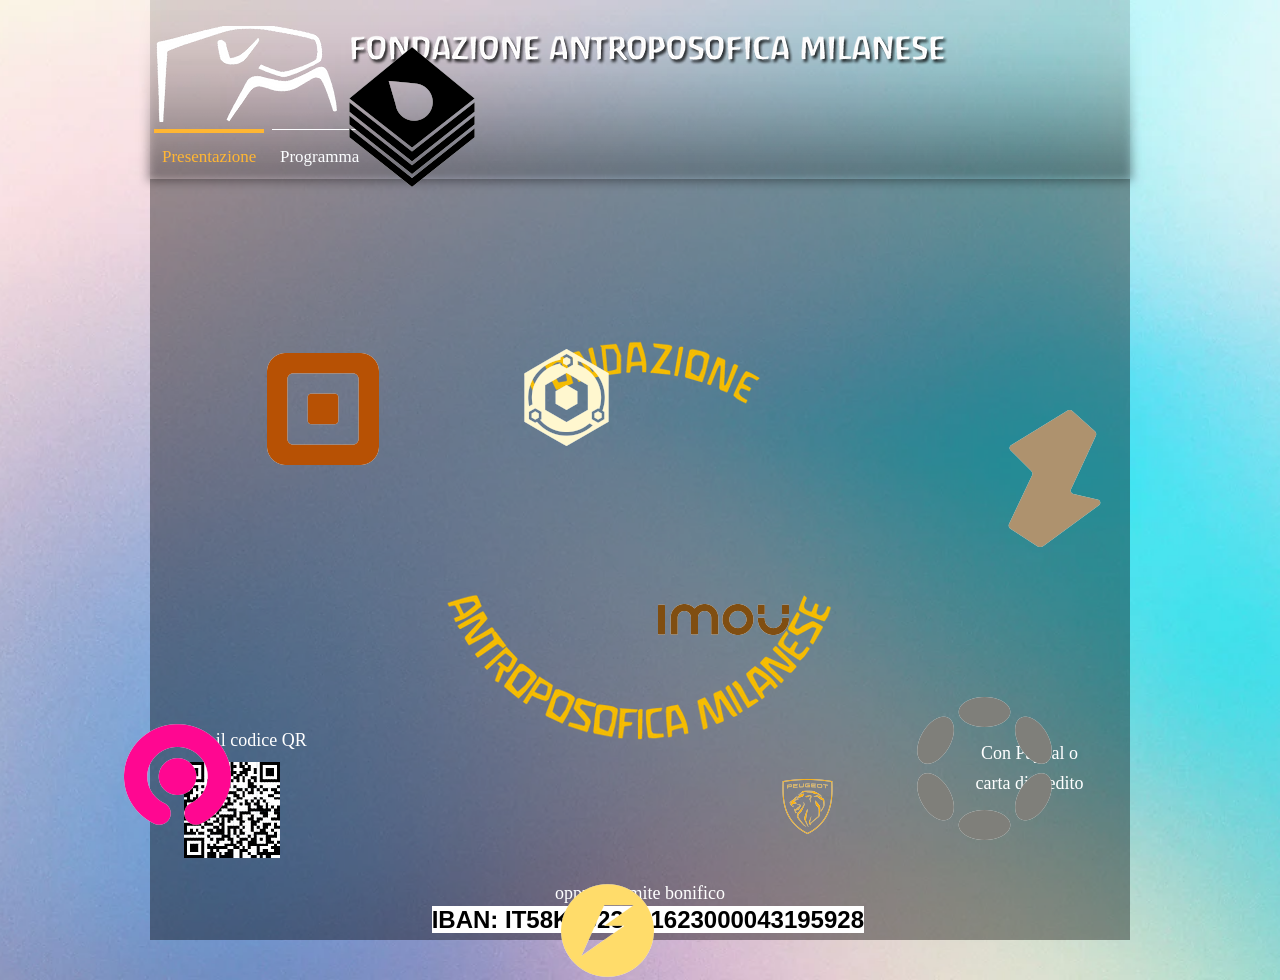  Describe the element at coordinates (723, 619) in the screenshot. I see `open the imou smart home camera app` at that location.